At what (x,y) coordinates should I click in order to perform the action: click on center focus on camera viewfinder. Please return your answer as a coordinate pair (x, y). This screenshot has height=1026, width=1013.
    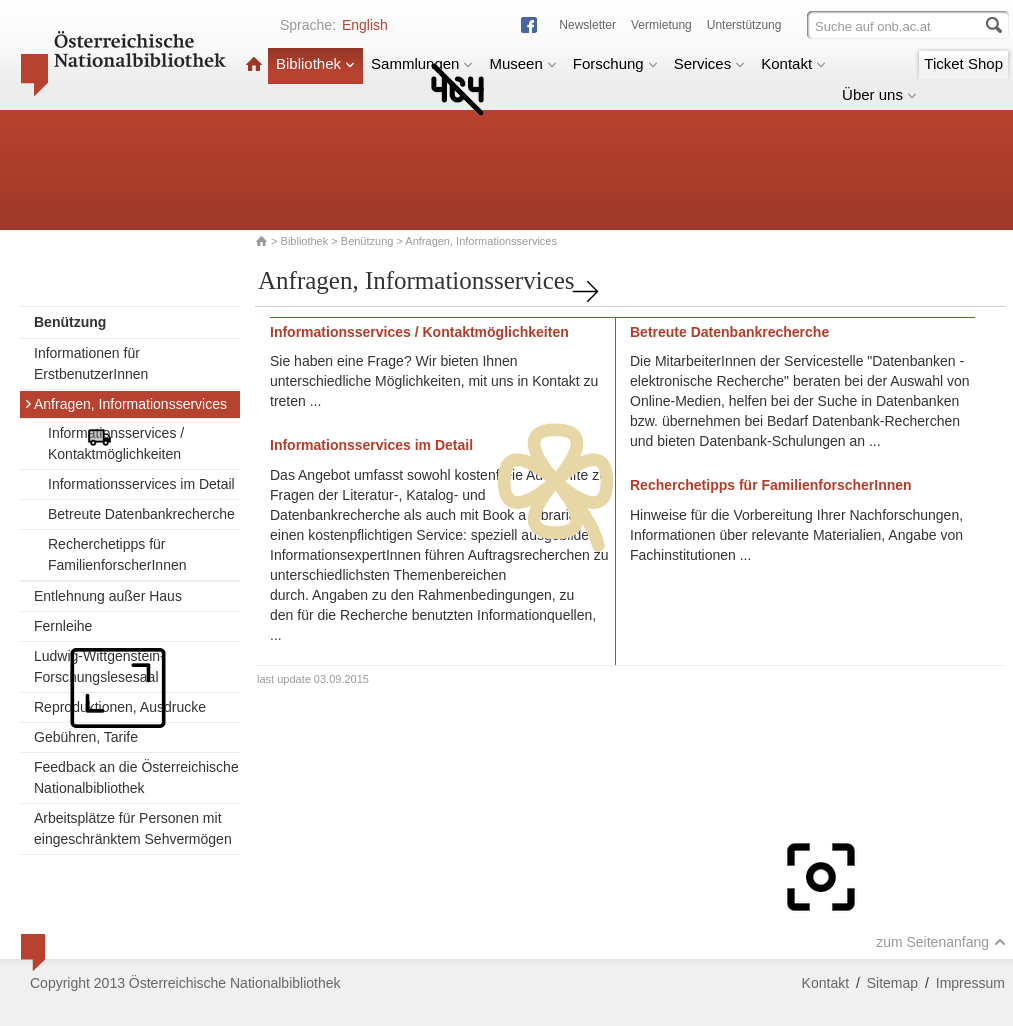
    Looking at the image, I should click on (821, 877).